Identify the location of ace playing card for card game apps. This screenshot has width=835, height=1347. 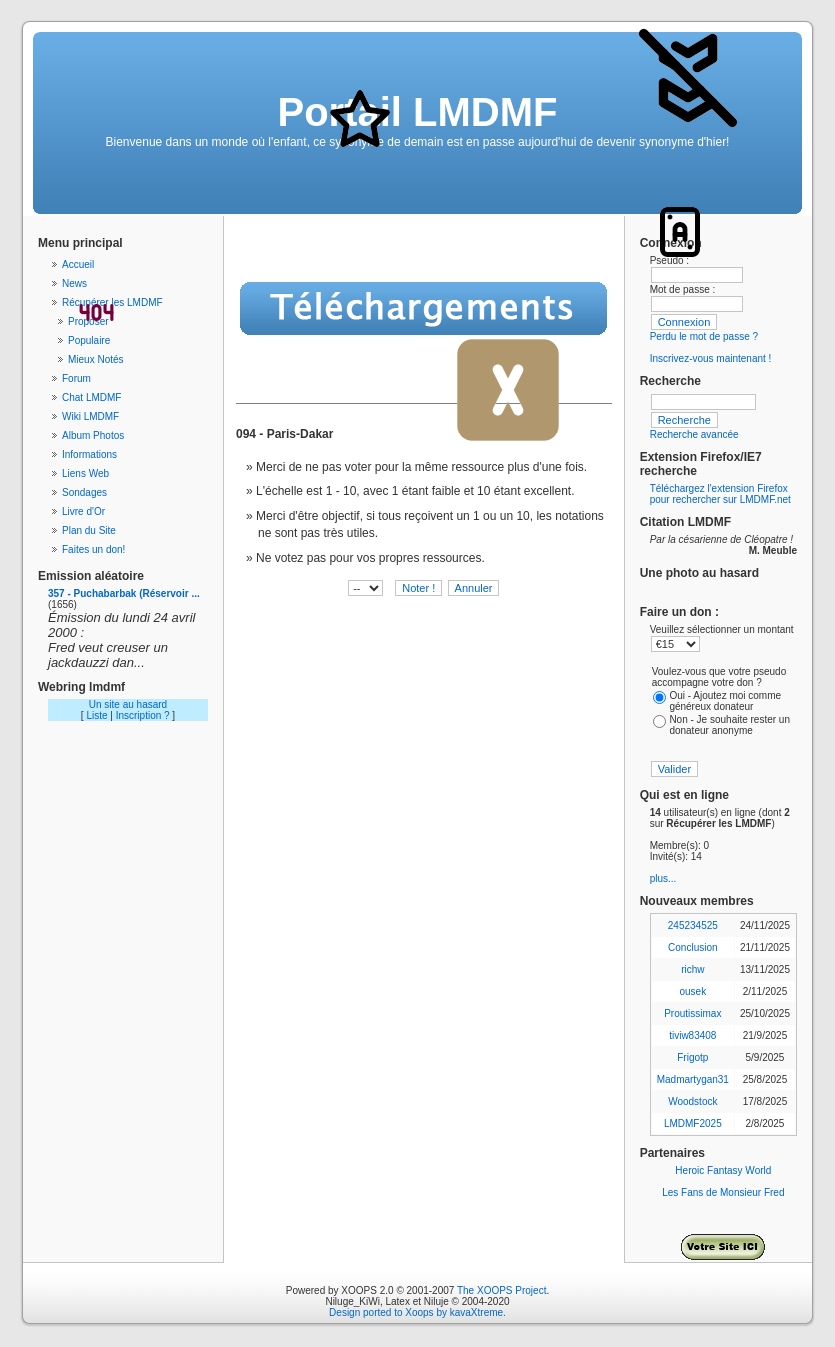
(680, 232).